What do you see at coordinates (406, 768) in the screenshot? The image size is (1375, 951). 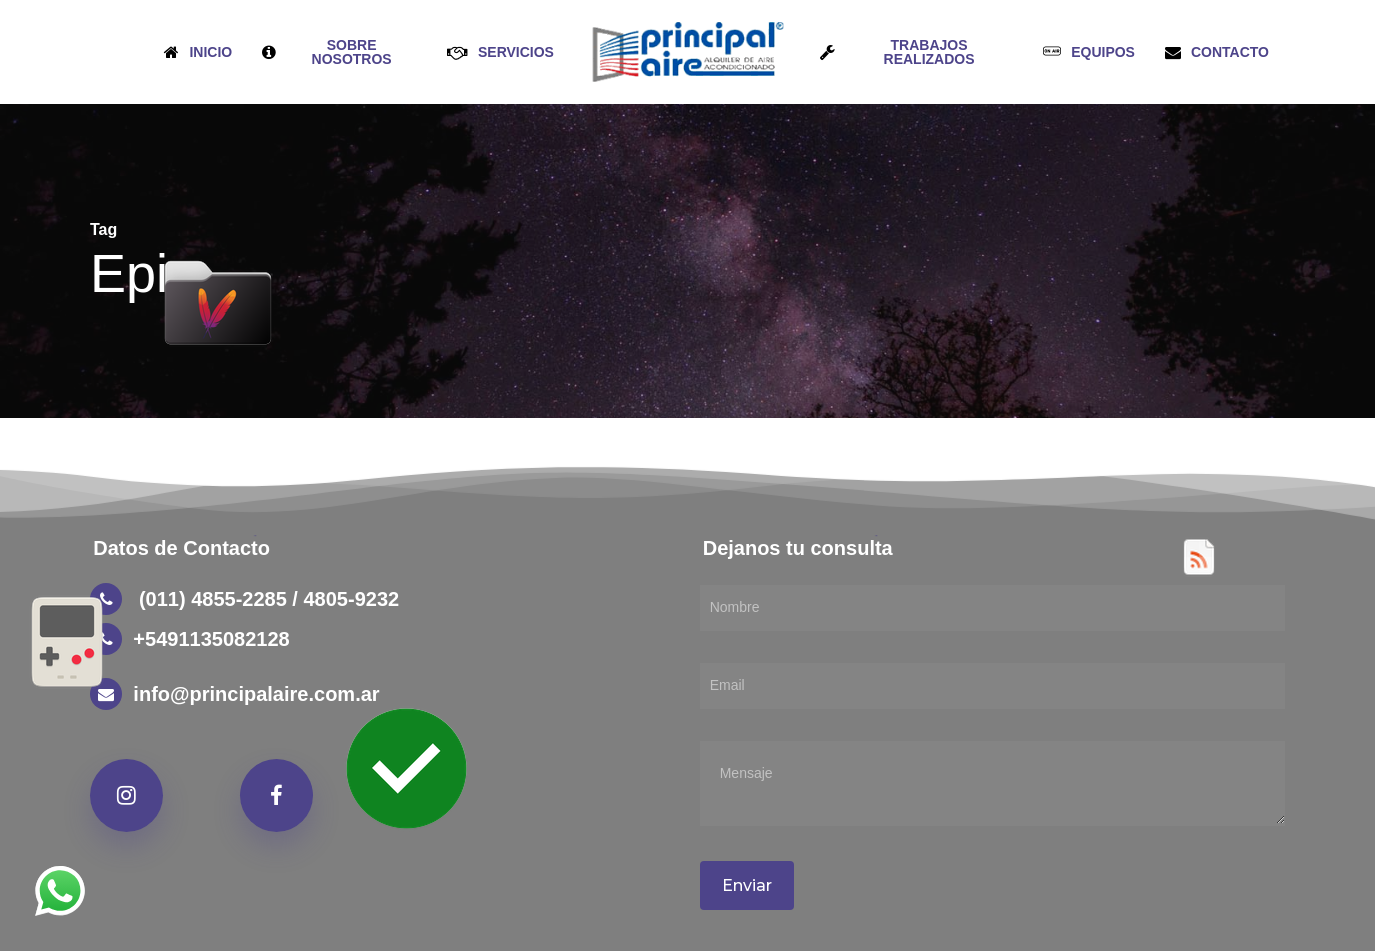 I see `confirm or approve an action` at bounding box center [406, 768].